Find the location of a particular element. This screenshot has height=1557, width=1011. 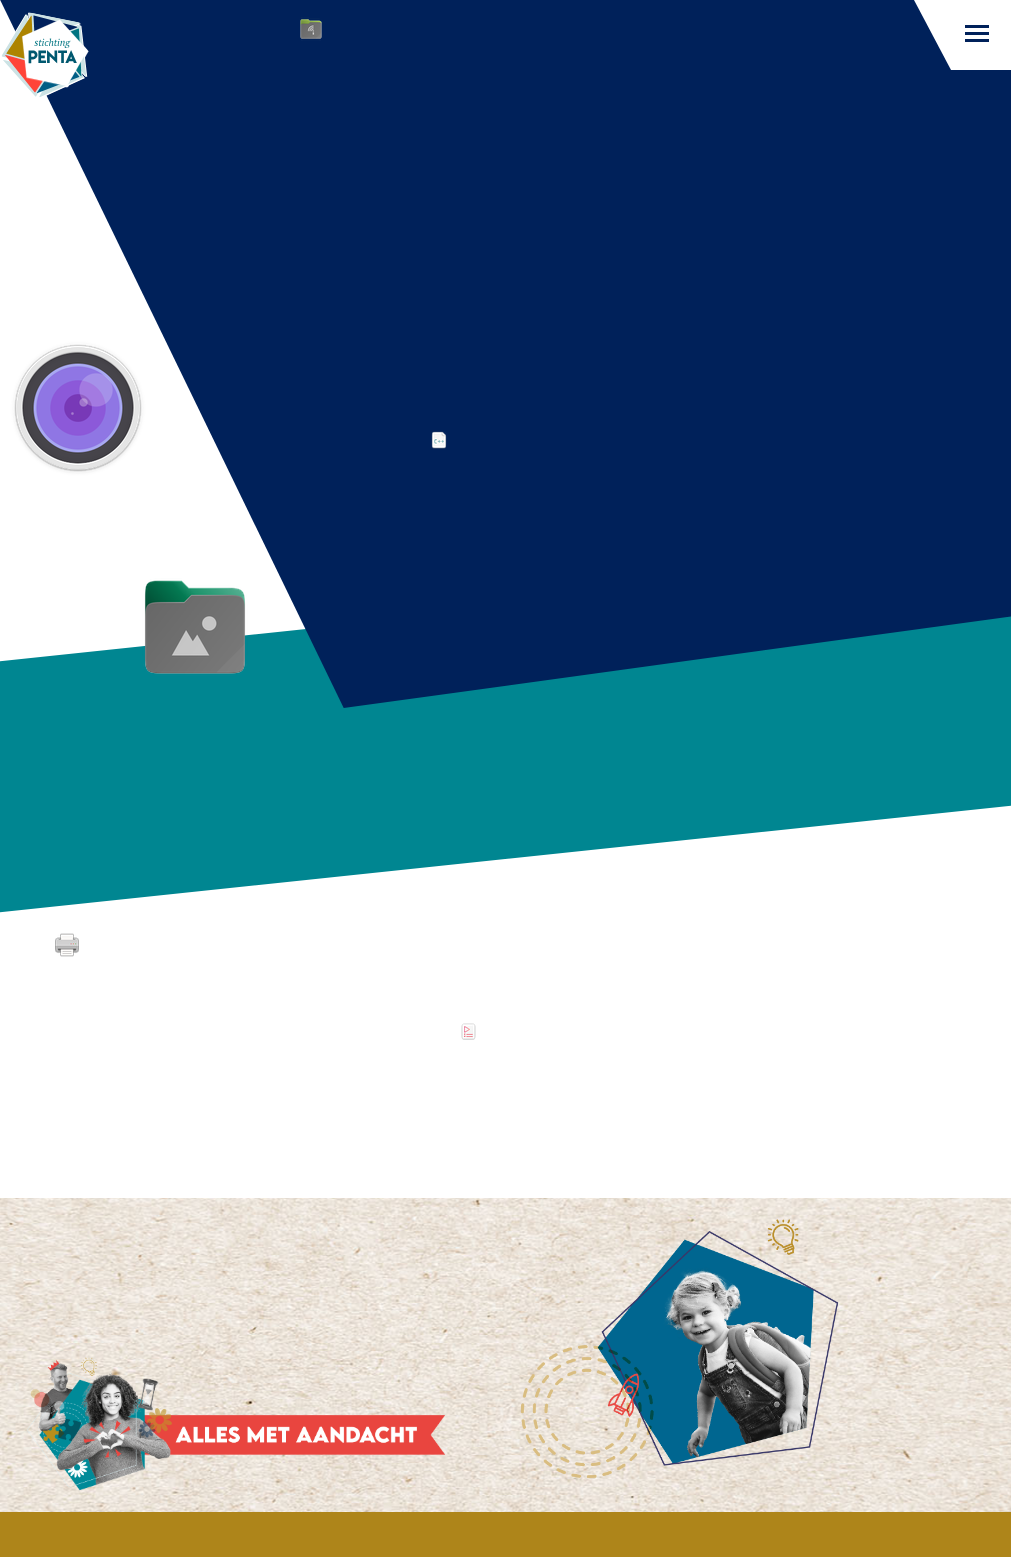

open the camera app is located at coordinates (78, 408).